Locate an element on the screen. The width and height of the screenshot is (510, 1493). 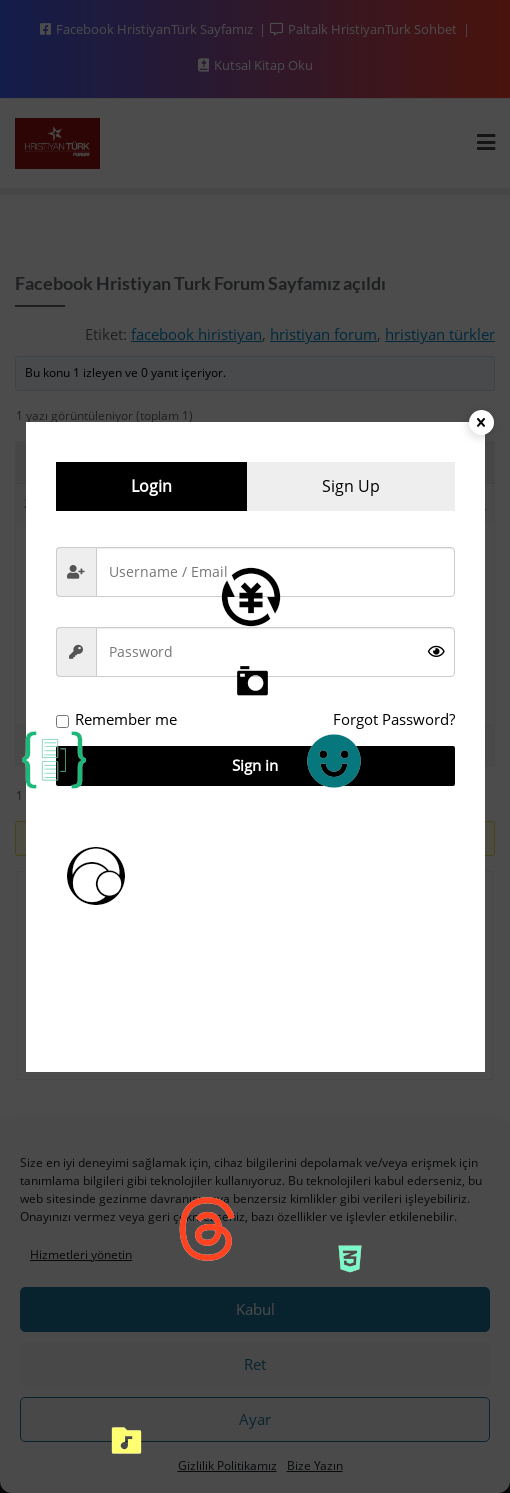
indicates CSS3 styling or stylesheet functionality is located at coordinates (350, 1259).